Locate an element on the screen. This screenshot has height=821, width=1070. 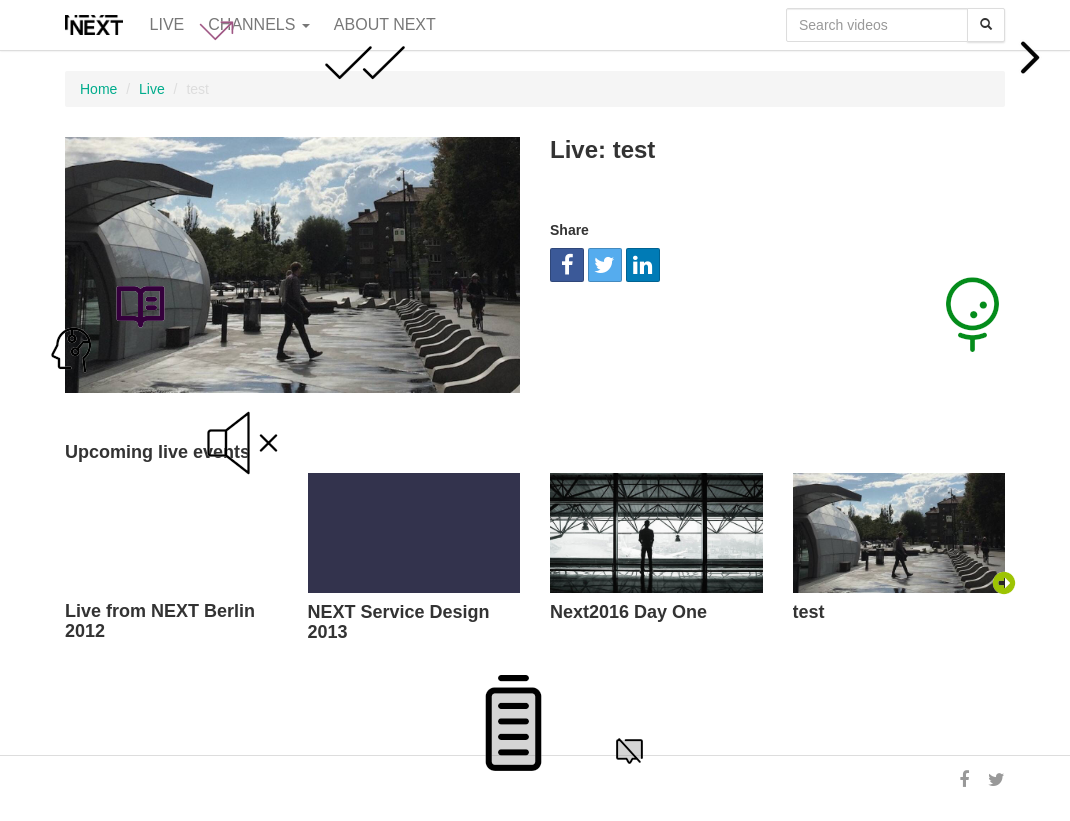
navigate to the next item or screen is located at coordinates (1029, 57).